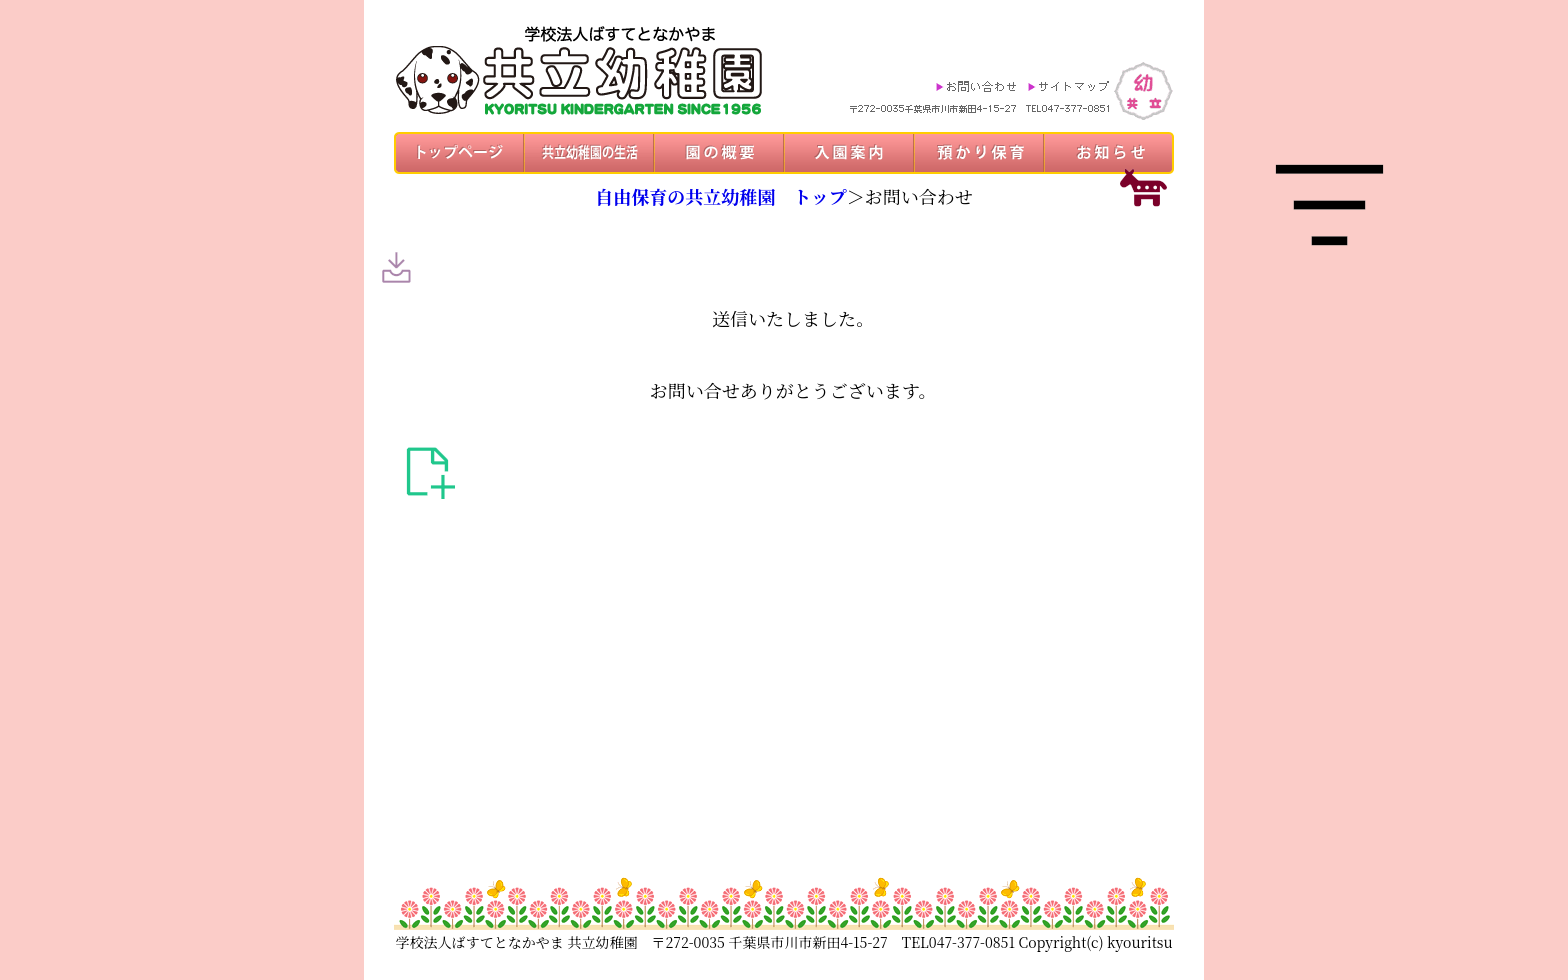 This screenshot has width=1568, height=980. Describe the element at coordinates (1143, 187) in the screenshot. I see `represents the Democratic Party affiliation` at that location.